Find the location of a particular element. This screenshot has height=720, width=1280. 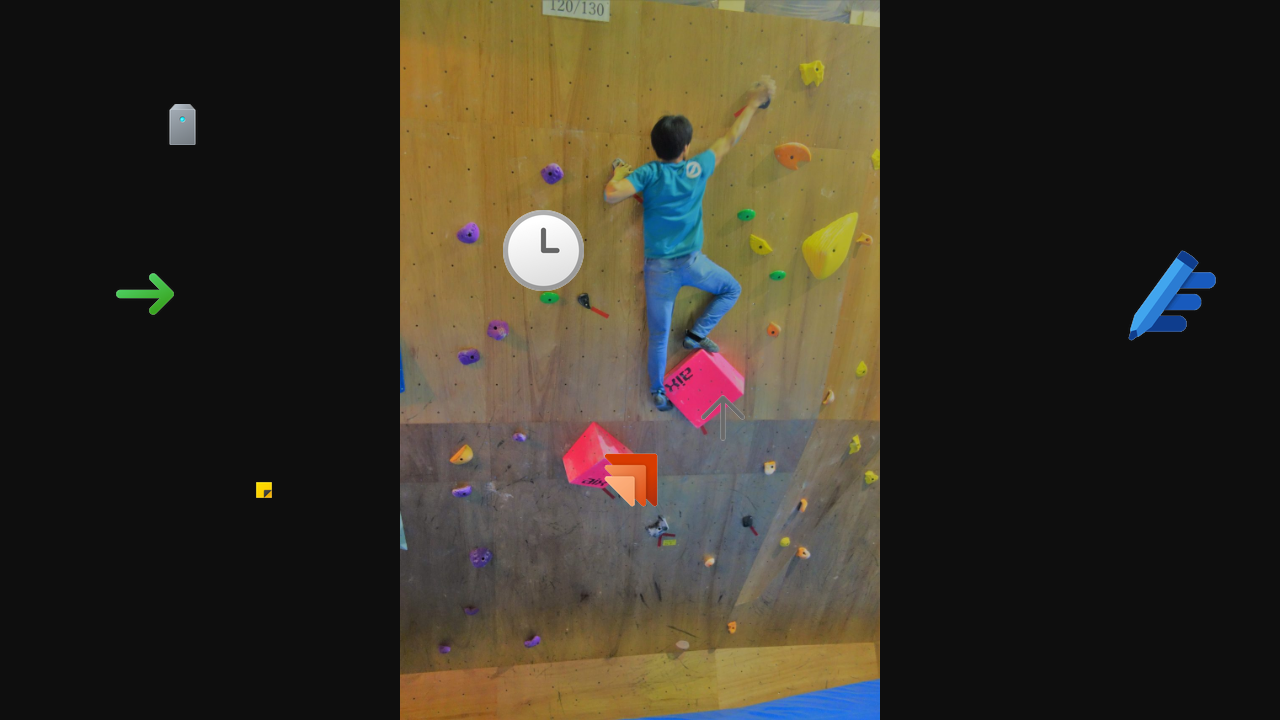

open sticky notes app is located at coordinates (264, 490).